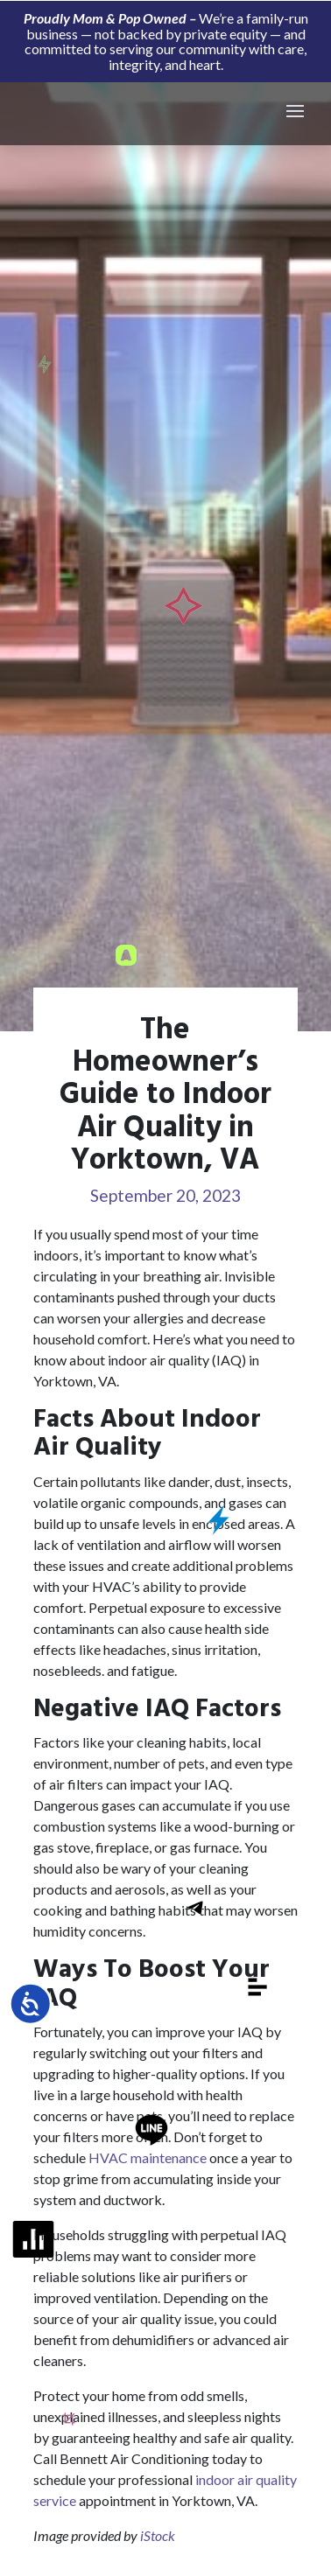 The height and width of the screenshot is (2576, 331). What do you see at coordinates (151, 2130) in the screenshot?
I see `open the LINE messaging app` at bounding box center [151, 2130].